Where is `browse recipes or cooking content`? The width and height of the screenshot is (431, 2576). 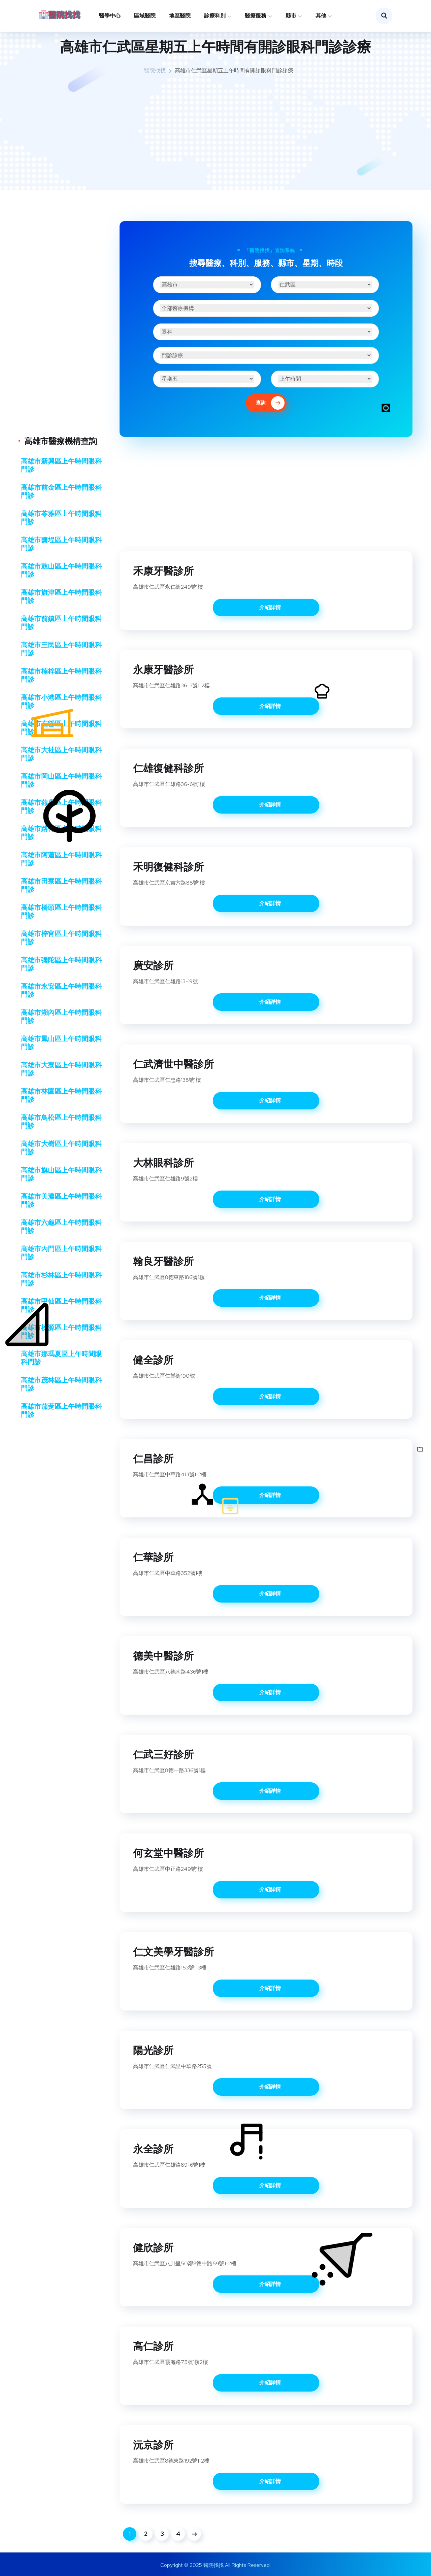 browse recipes or cooking content is located at coordinates (322, 691).